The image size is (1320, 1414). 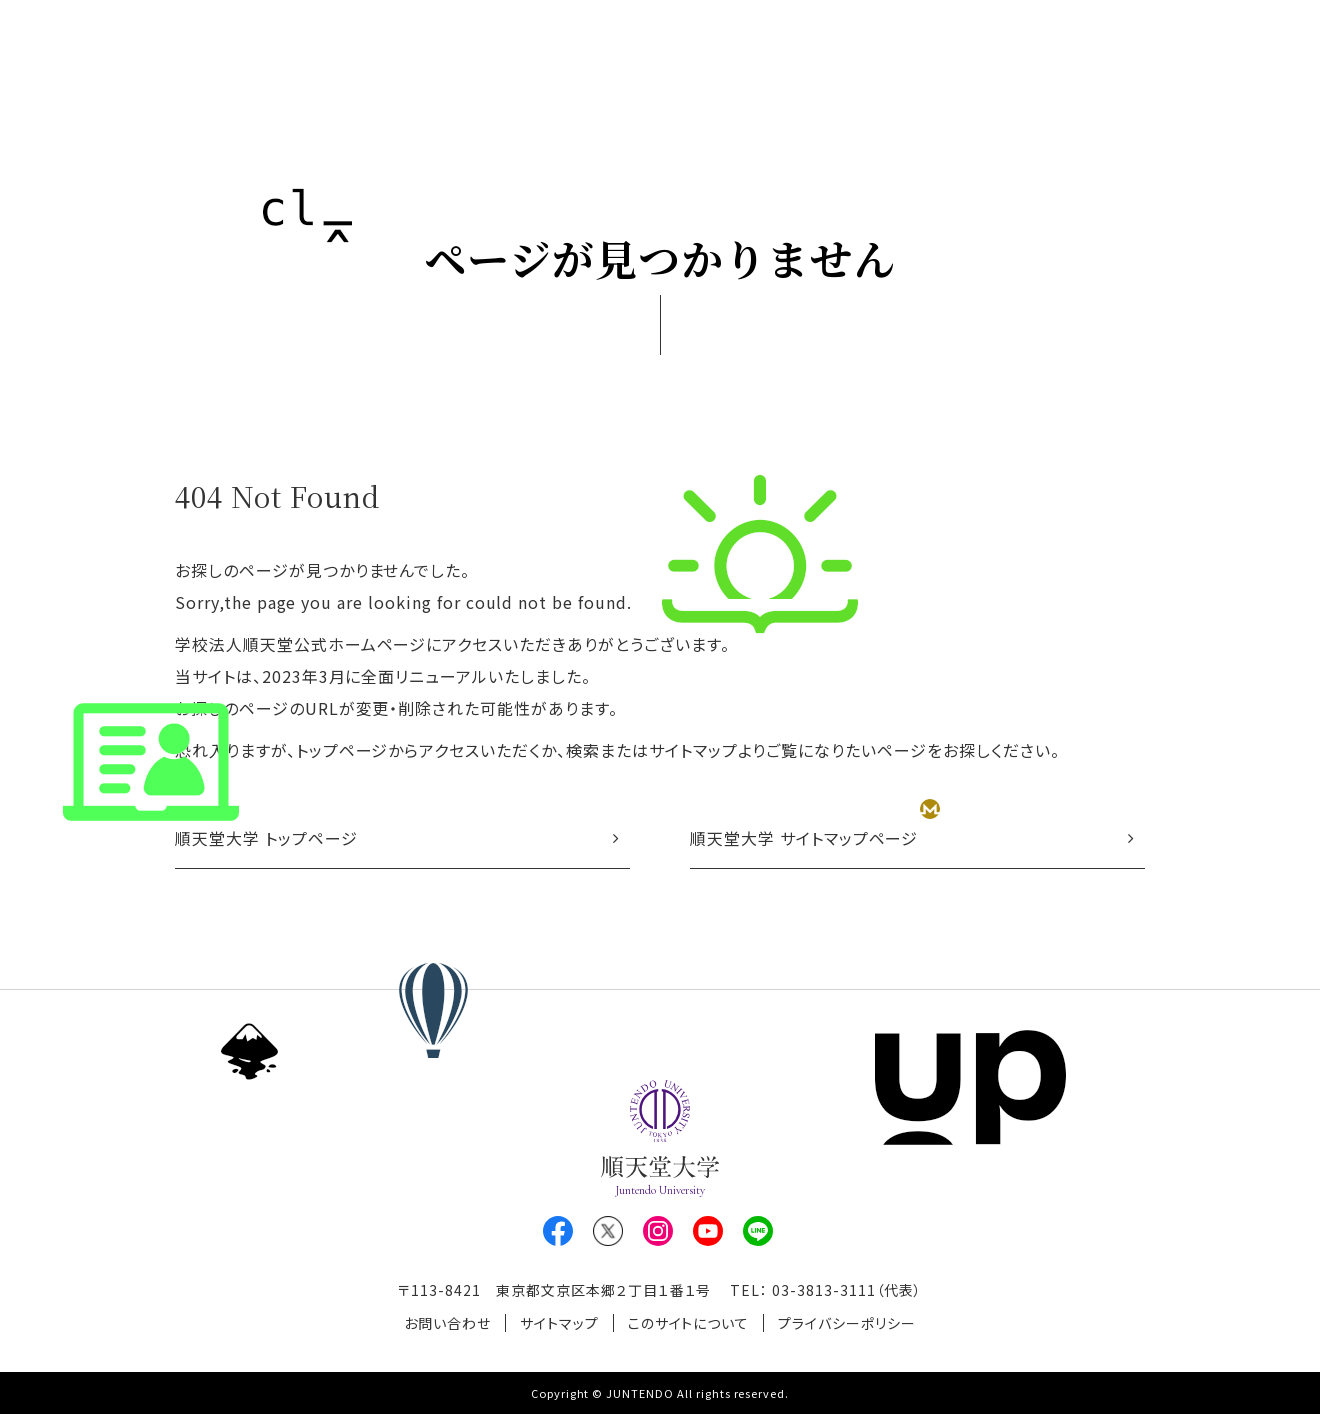 I want to click on visit the Uplabs design resources website, so click(x=970, y=1087).